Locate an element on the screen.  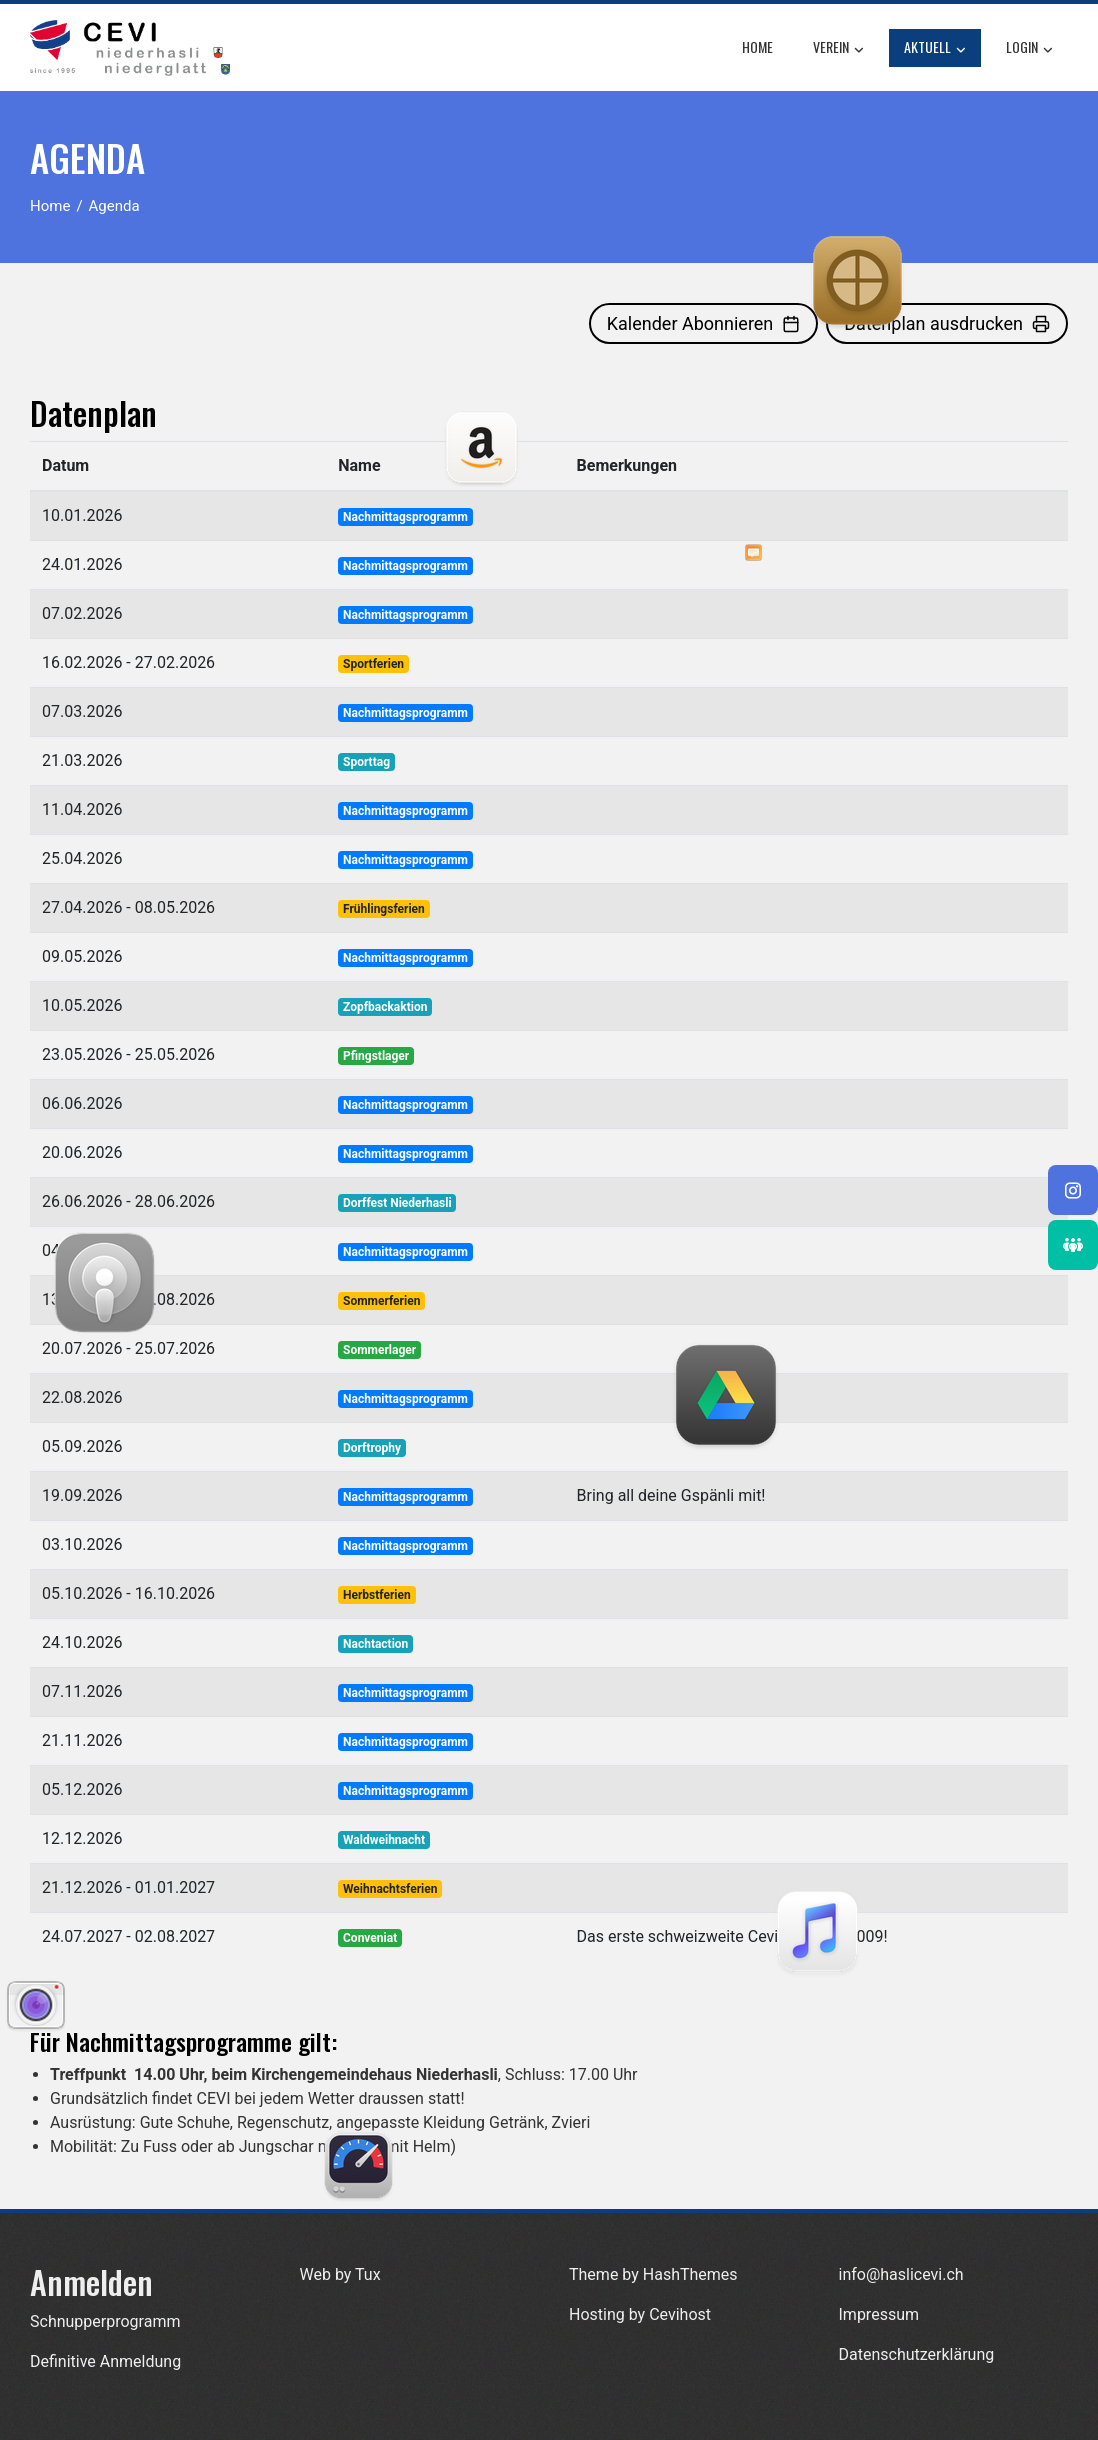
open the Amazon shopping app is located at coordinates (481, 447).